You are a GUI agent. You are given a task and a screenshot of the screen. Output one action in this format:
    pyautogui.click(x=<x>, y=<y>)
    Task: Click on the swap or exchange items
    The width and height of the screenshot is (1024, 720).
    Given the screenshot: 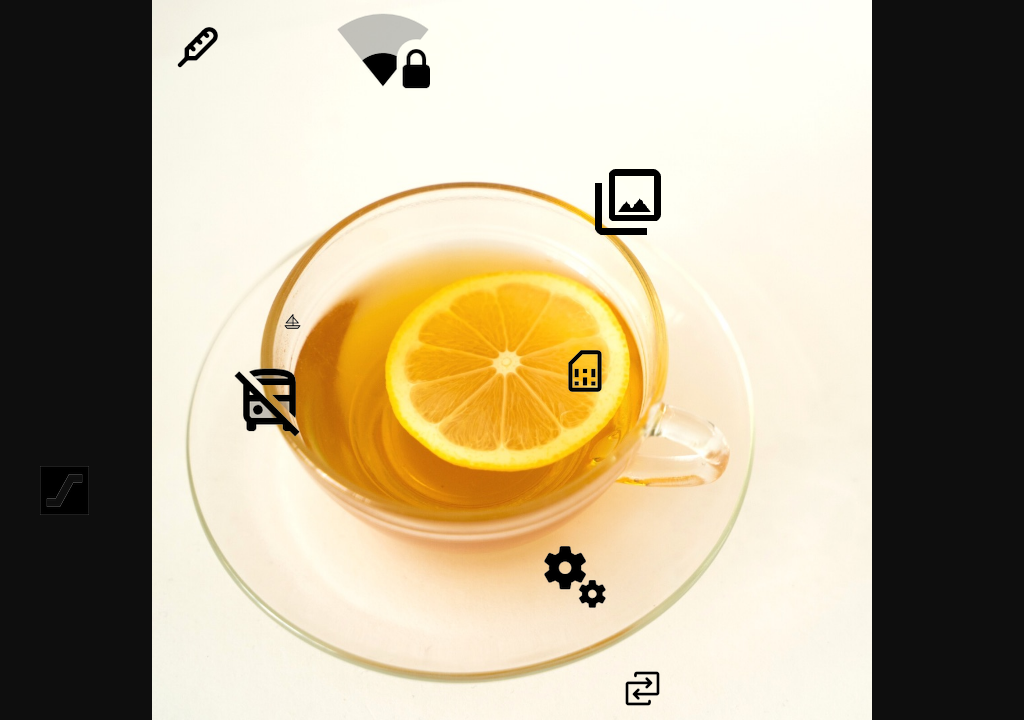 What is the action you would take?
    pyautogui.click(x=642, y=688)
    